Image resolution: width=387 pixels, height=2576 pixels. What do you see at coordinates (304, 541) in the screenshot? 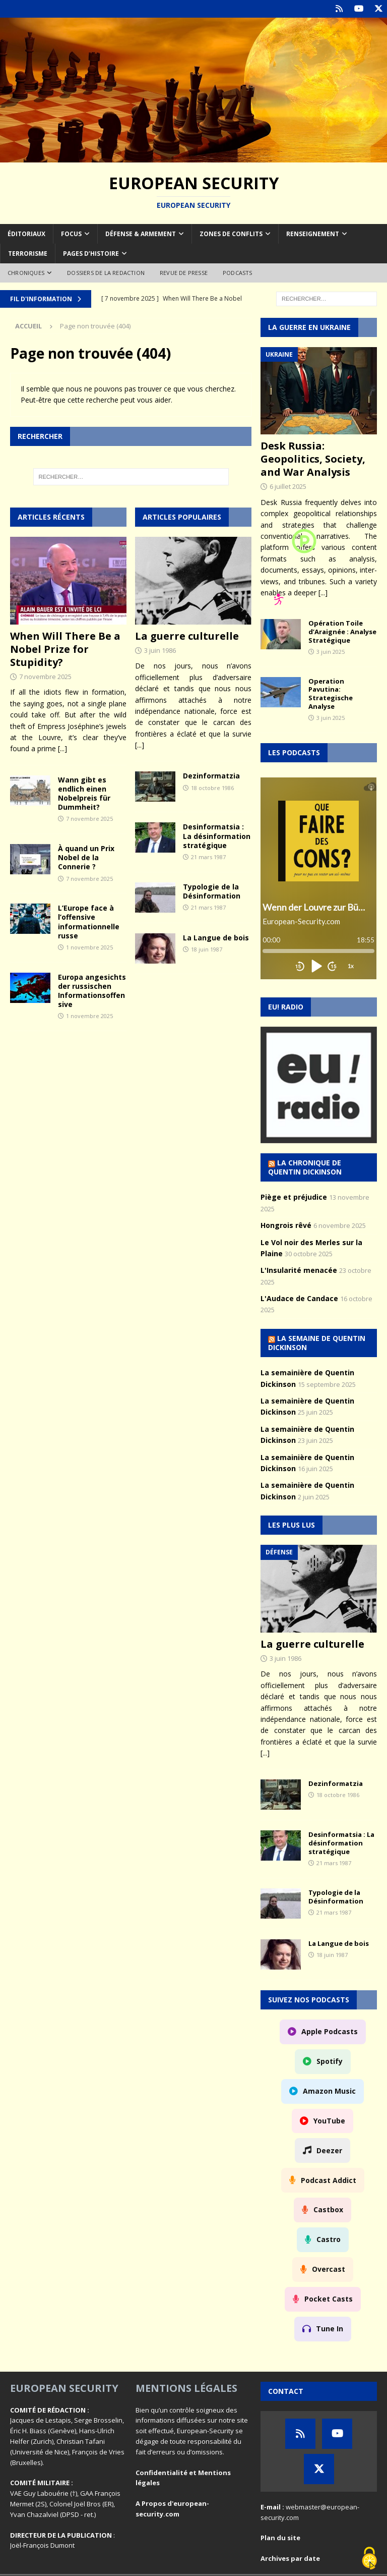
I see `indicates parking availability or location` at bounding box center [304, 541].